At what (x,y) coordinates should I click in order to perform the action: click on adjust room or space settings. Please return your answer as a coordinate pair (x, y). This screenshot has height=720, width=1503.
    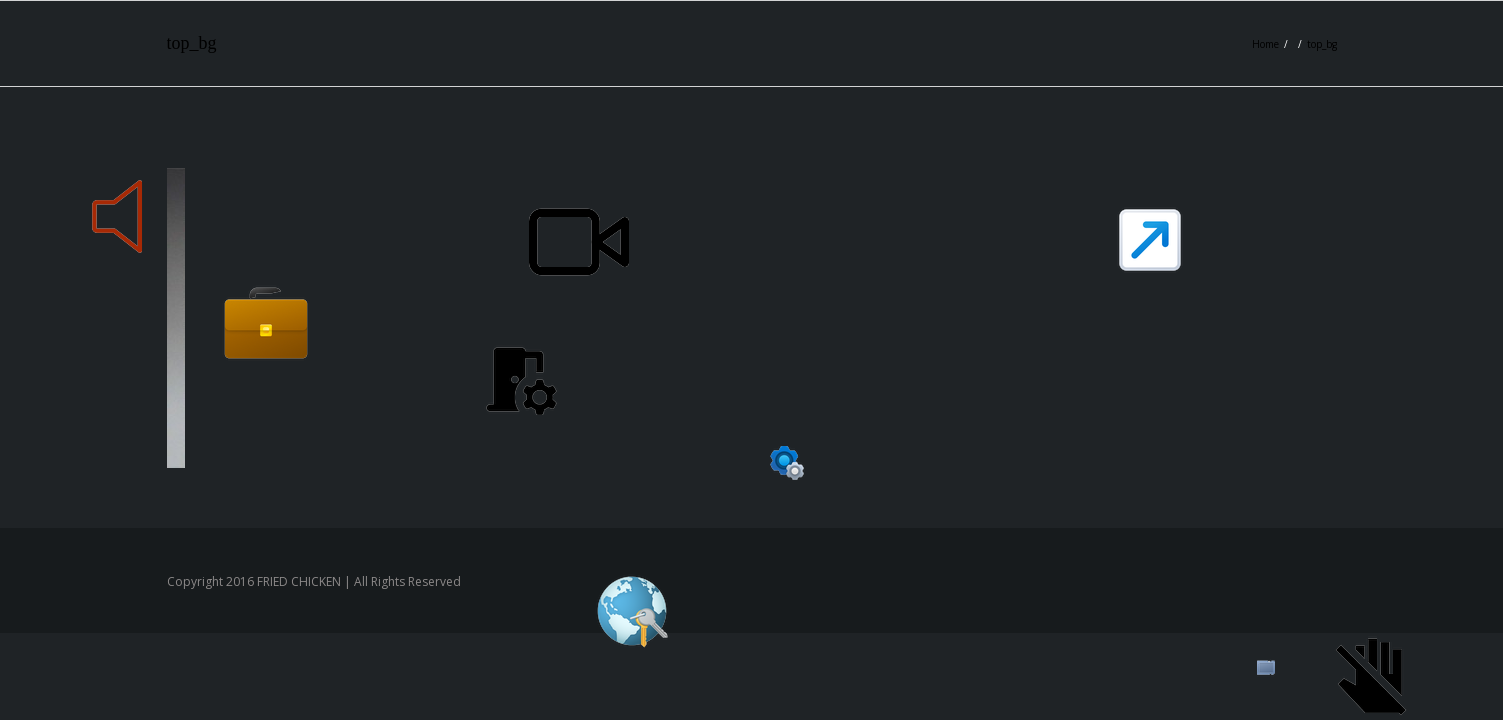
    Looking at the image, I should click on (518, 379).